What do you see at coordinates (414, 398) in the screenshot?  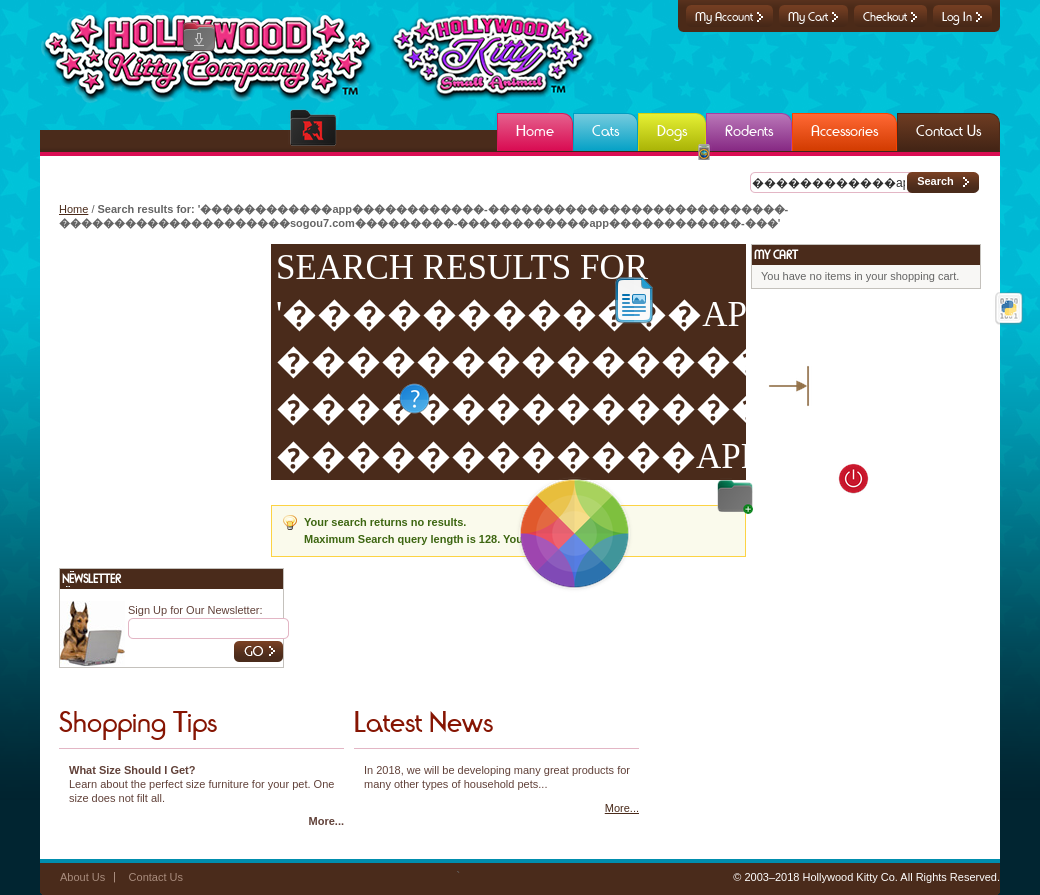 I see `access help documentation and support` at bounding box center [414, 398].